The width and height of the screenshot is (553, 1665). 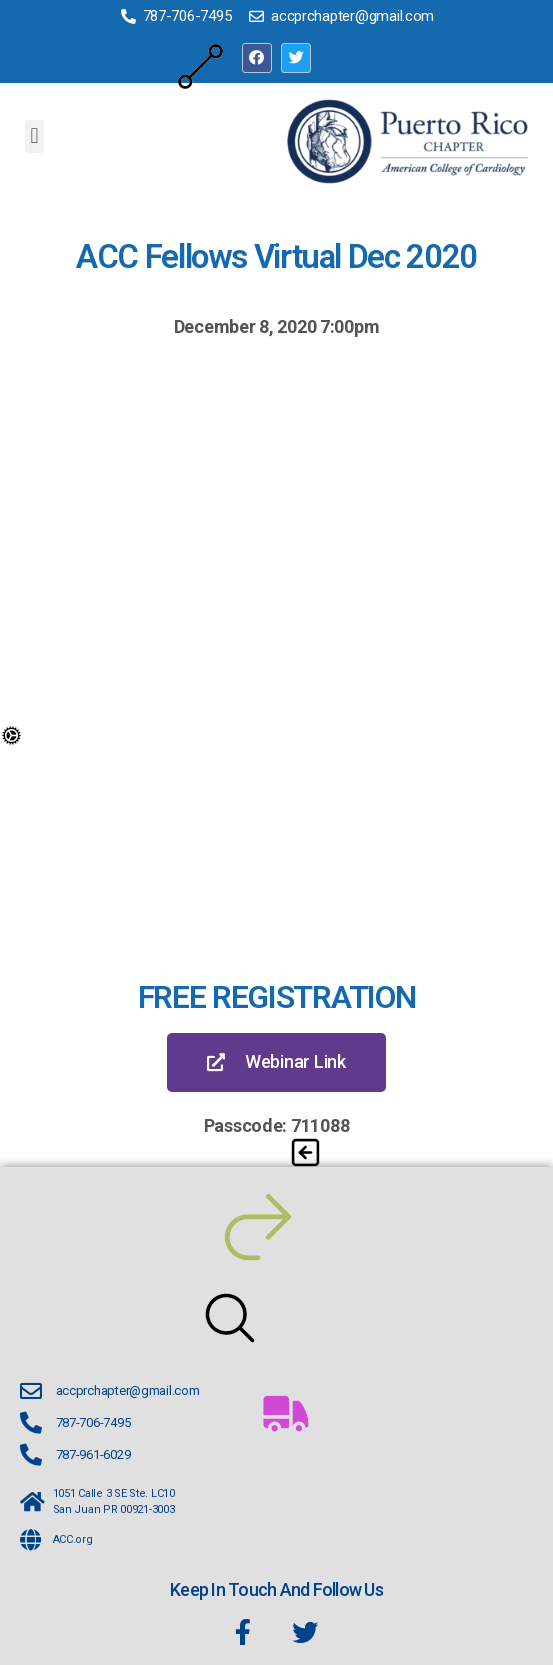 What do you see at coordinates (305, 1152) in the screenshot?
I see `go back to the previous screen` at bounding box center [305, 1152].